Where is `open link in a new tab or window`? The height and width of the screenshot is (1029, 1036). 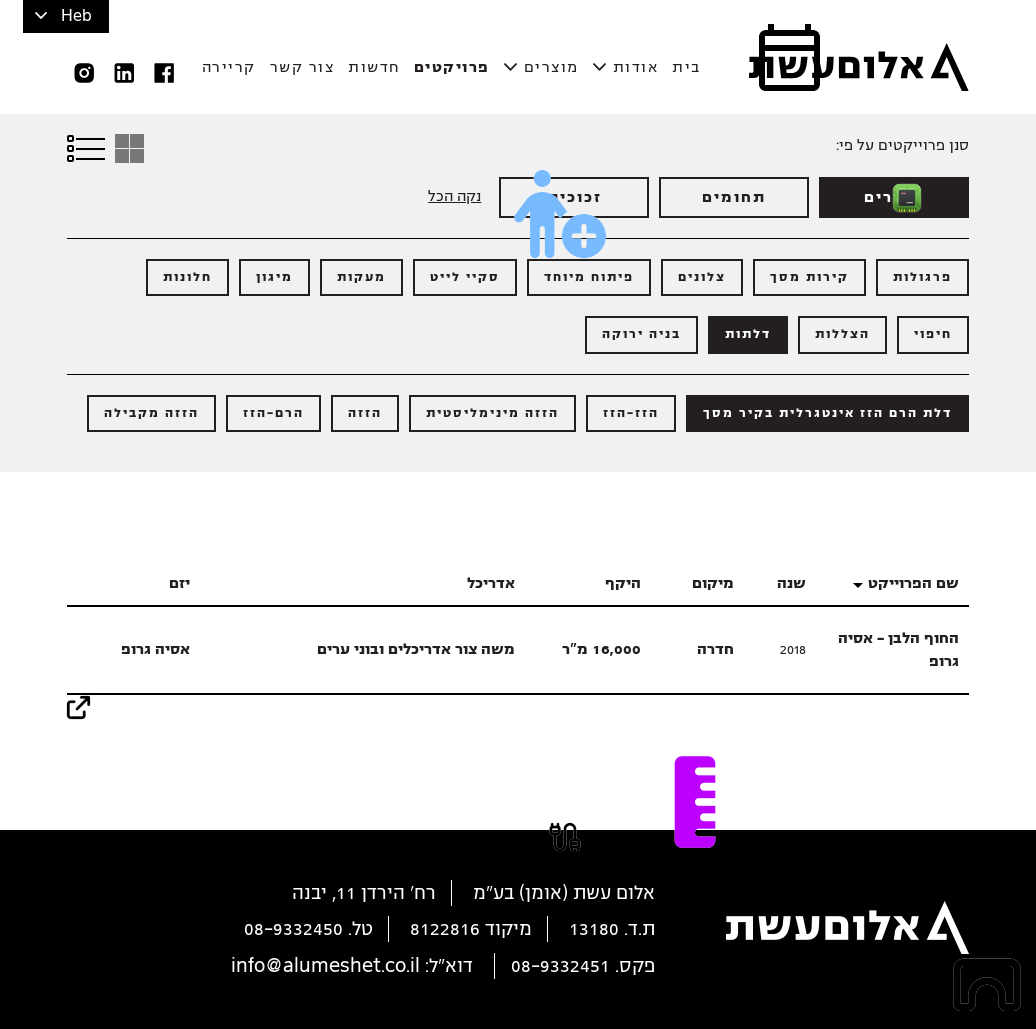
open link in a new tab or window is located at coordinates (78, 707).